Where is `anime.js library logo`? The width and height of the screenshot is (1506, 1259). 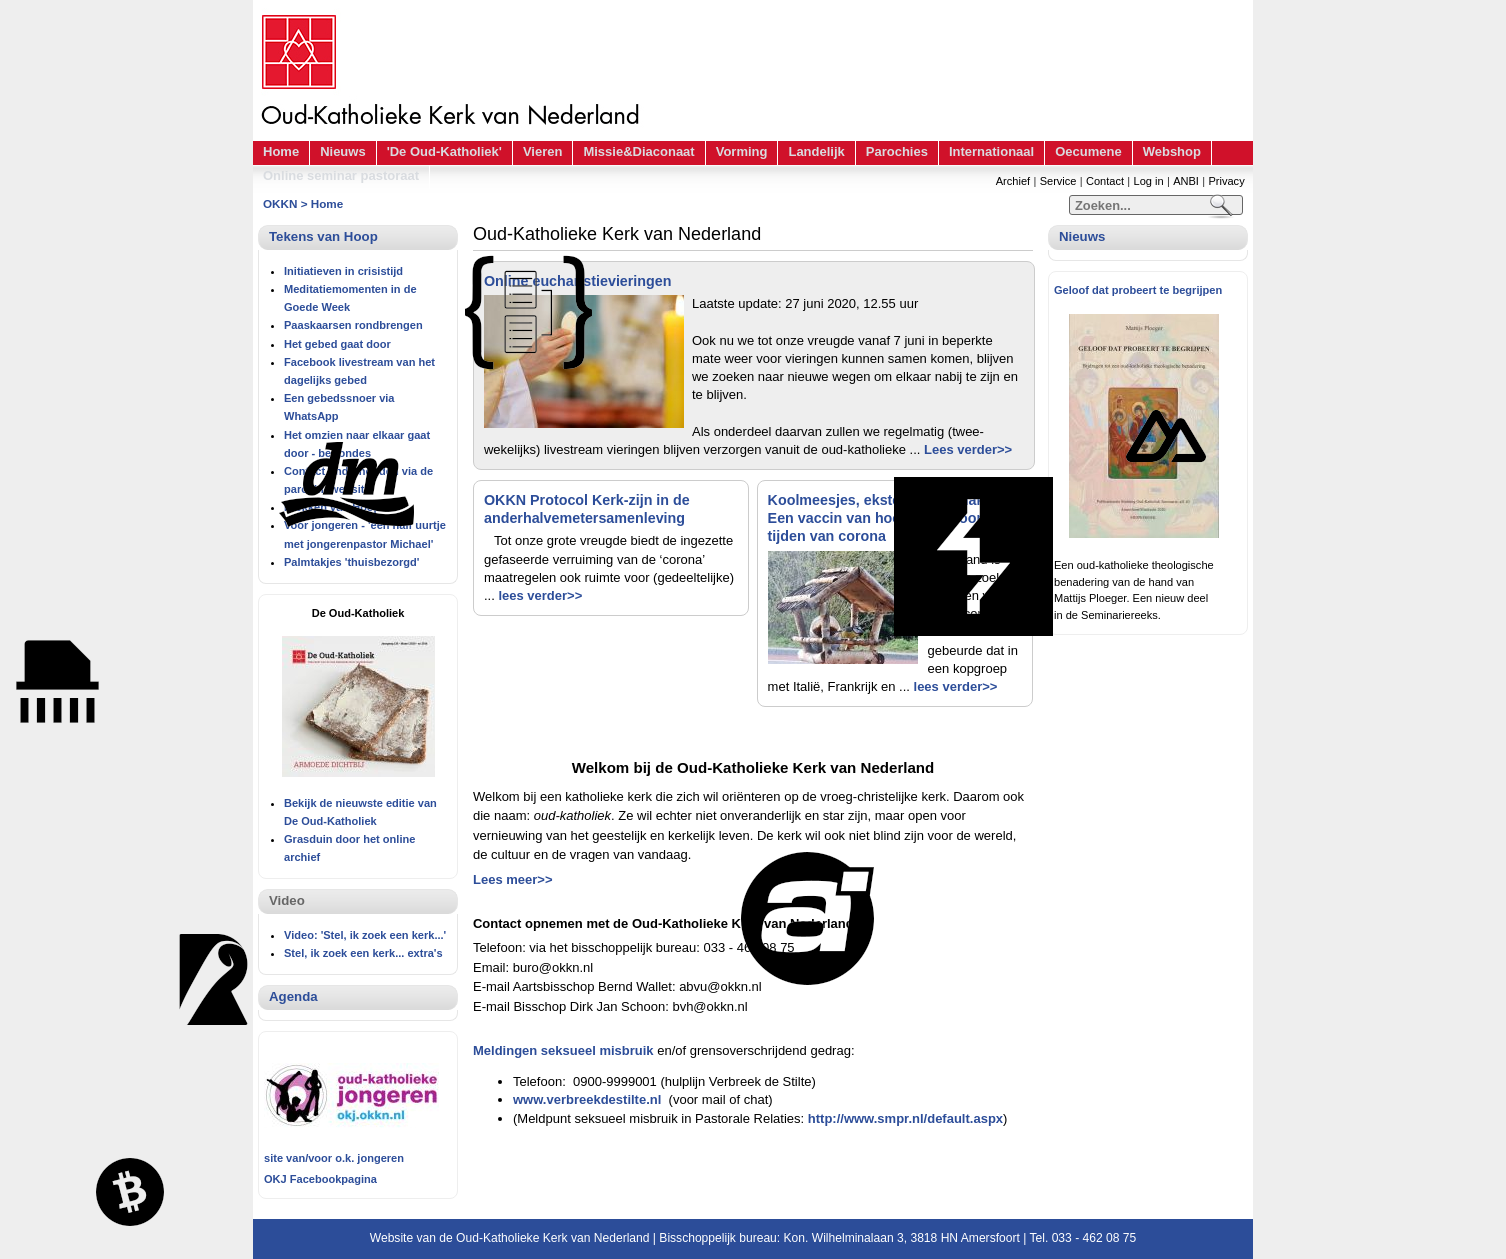
anime.js library logo is located at coordinates (807, 918).